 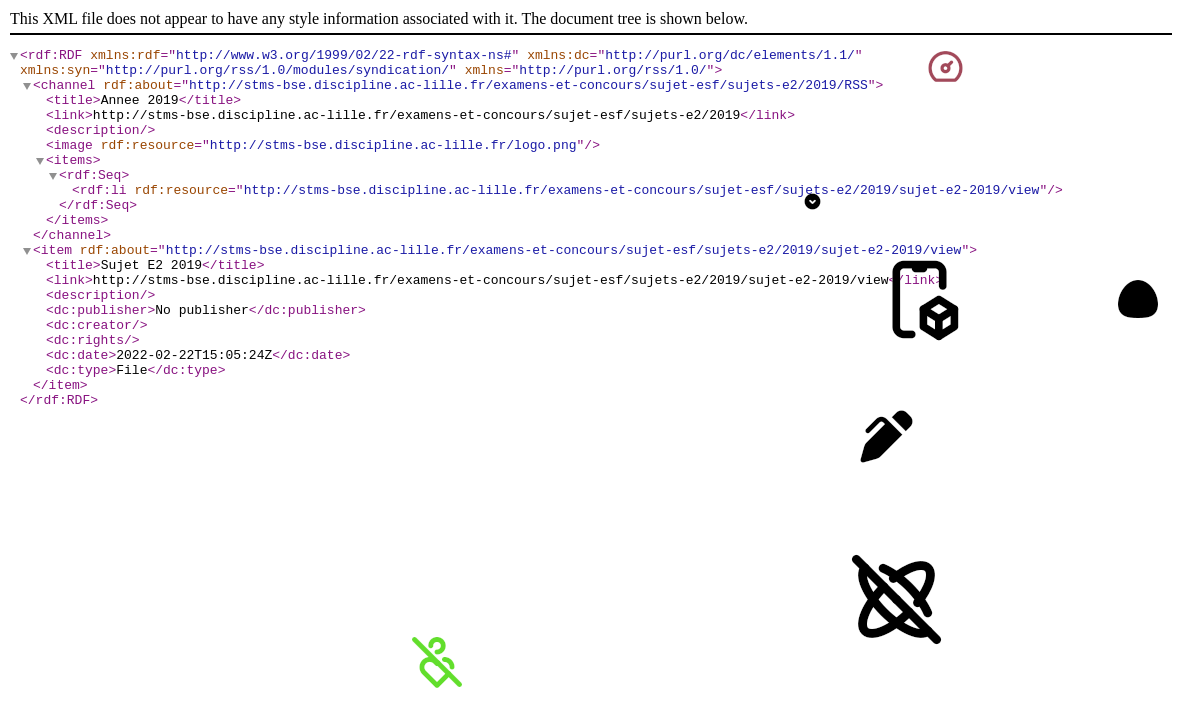 I want to click on decorative blob shape element, so click(x=1138, y=298).